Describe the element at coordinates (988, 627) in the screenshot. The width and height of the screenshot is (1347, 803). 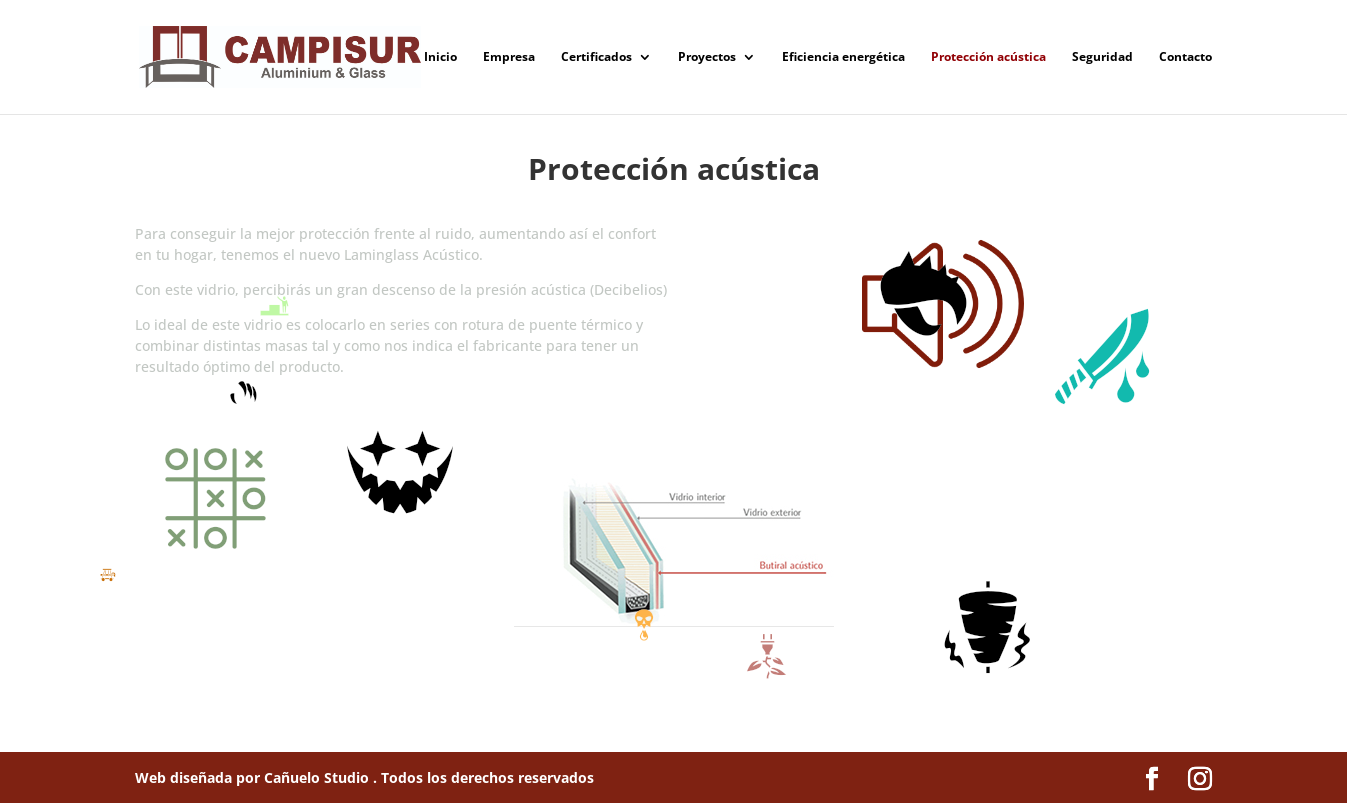
I see `access food or restaurant options in a game` at that location.